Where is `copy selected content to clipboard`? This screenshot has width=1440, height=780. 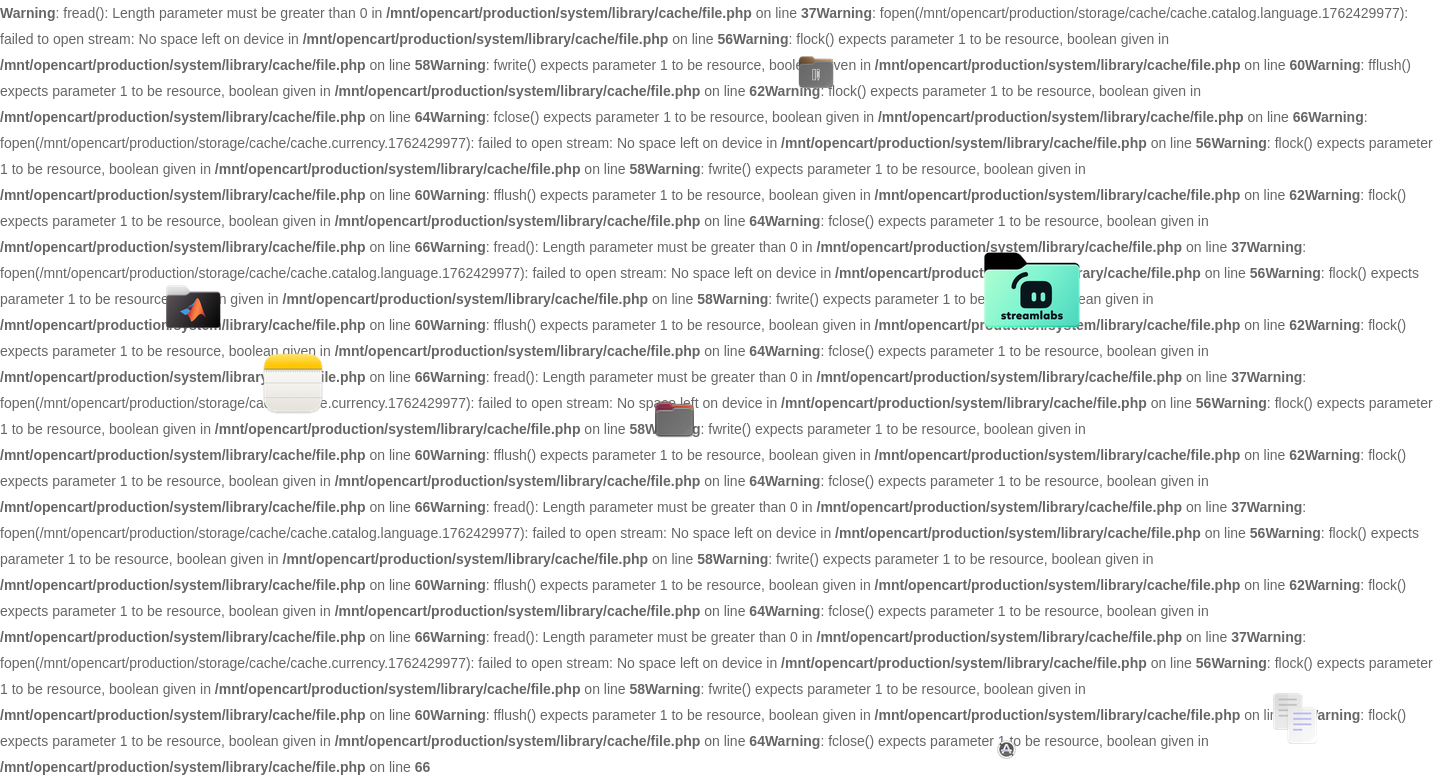
copy selected content to clipboard is located at coordinates (1295, 718).